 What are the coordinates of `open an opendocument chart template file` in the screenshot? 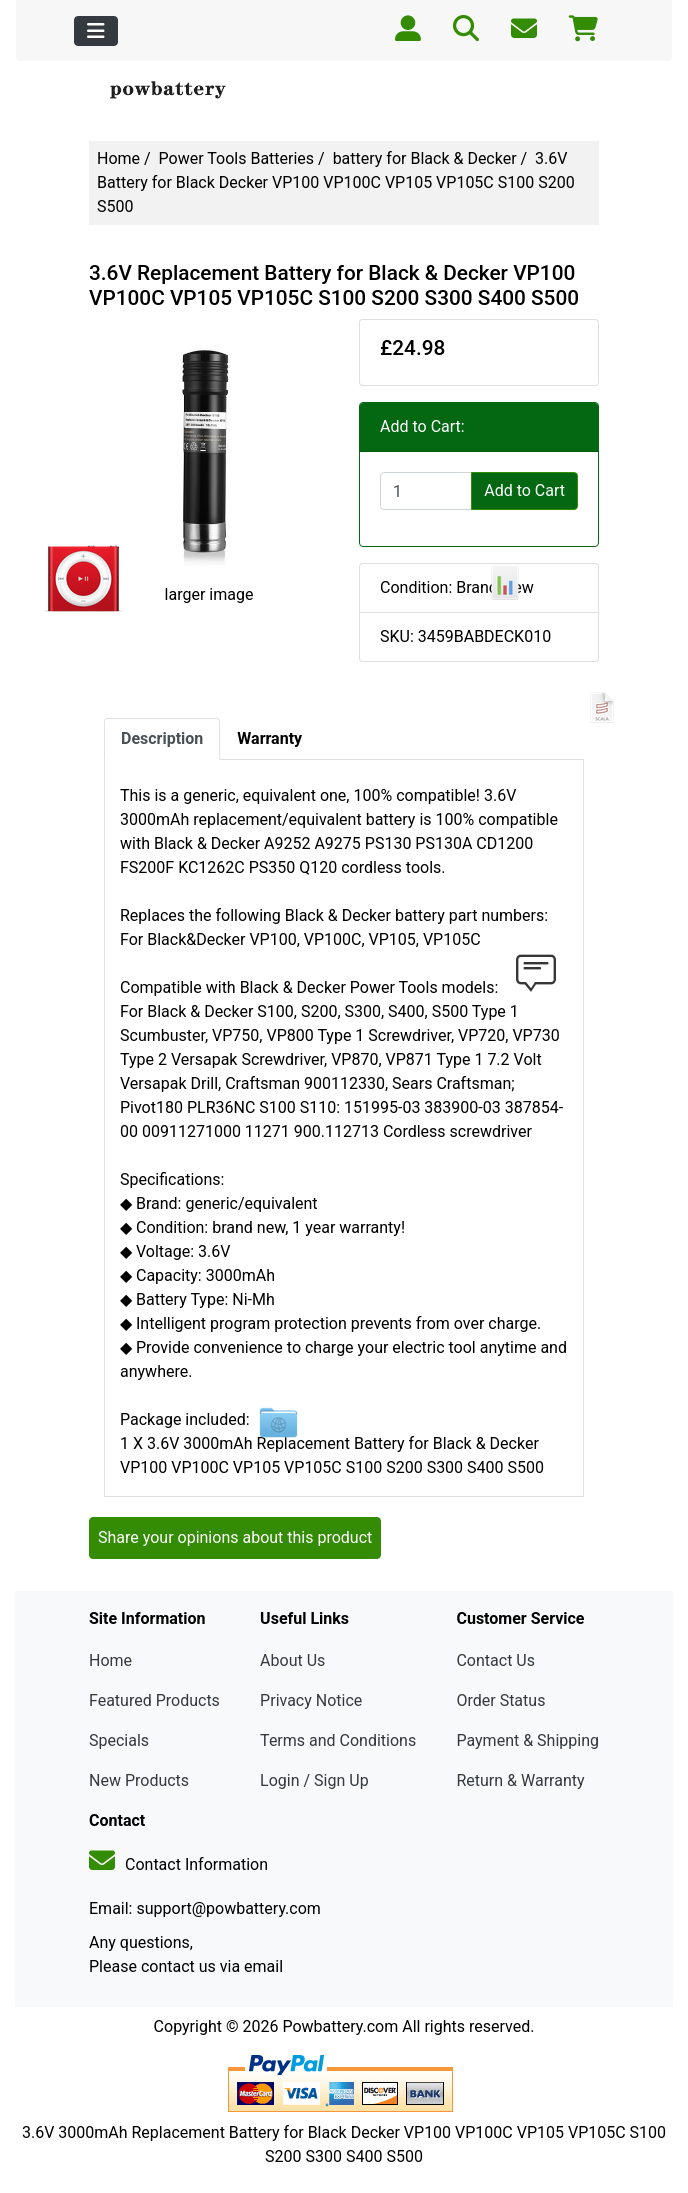 It's located at (505, 582).